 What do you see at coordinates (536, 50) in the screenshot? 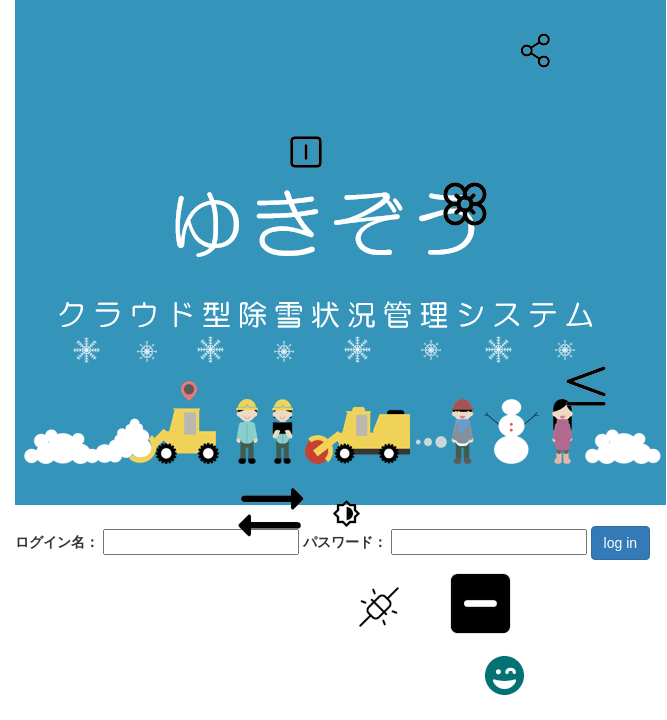
I see `share content to social networks` at bounding box center [536, 50].